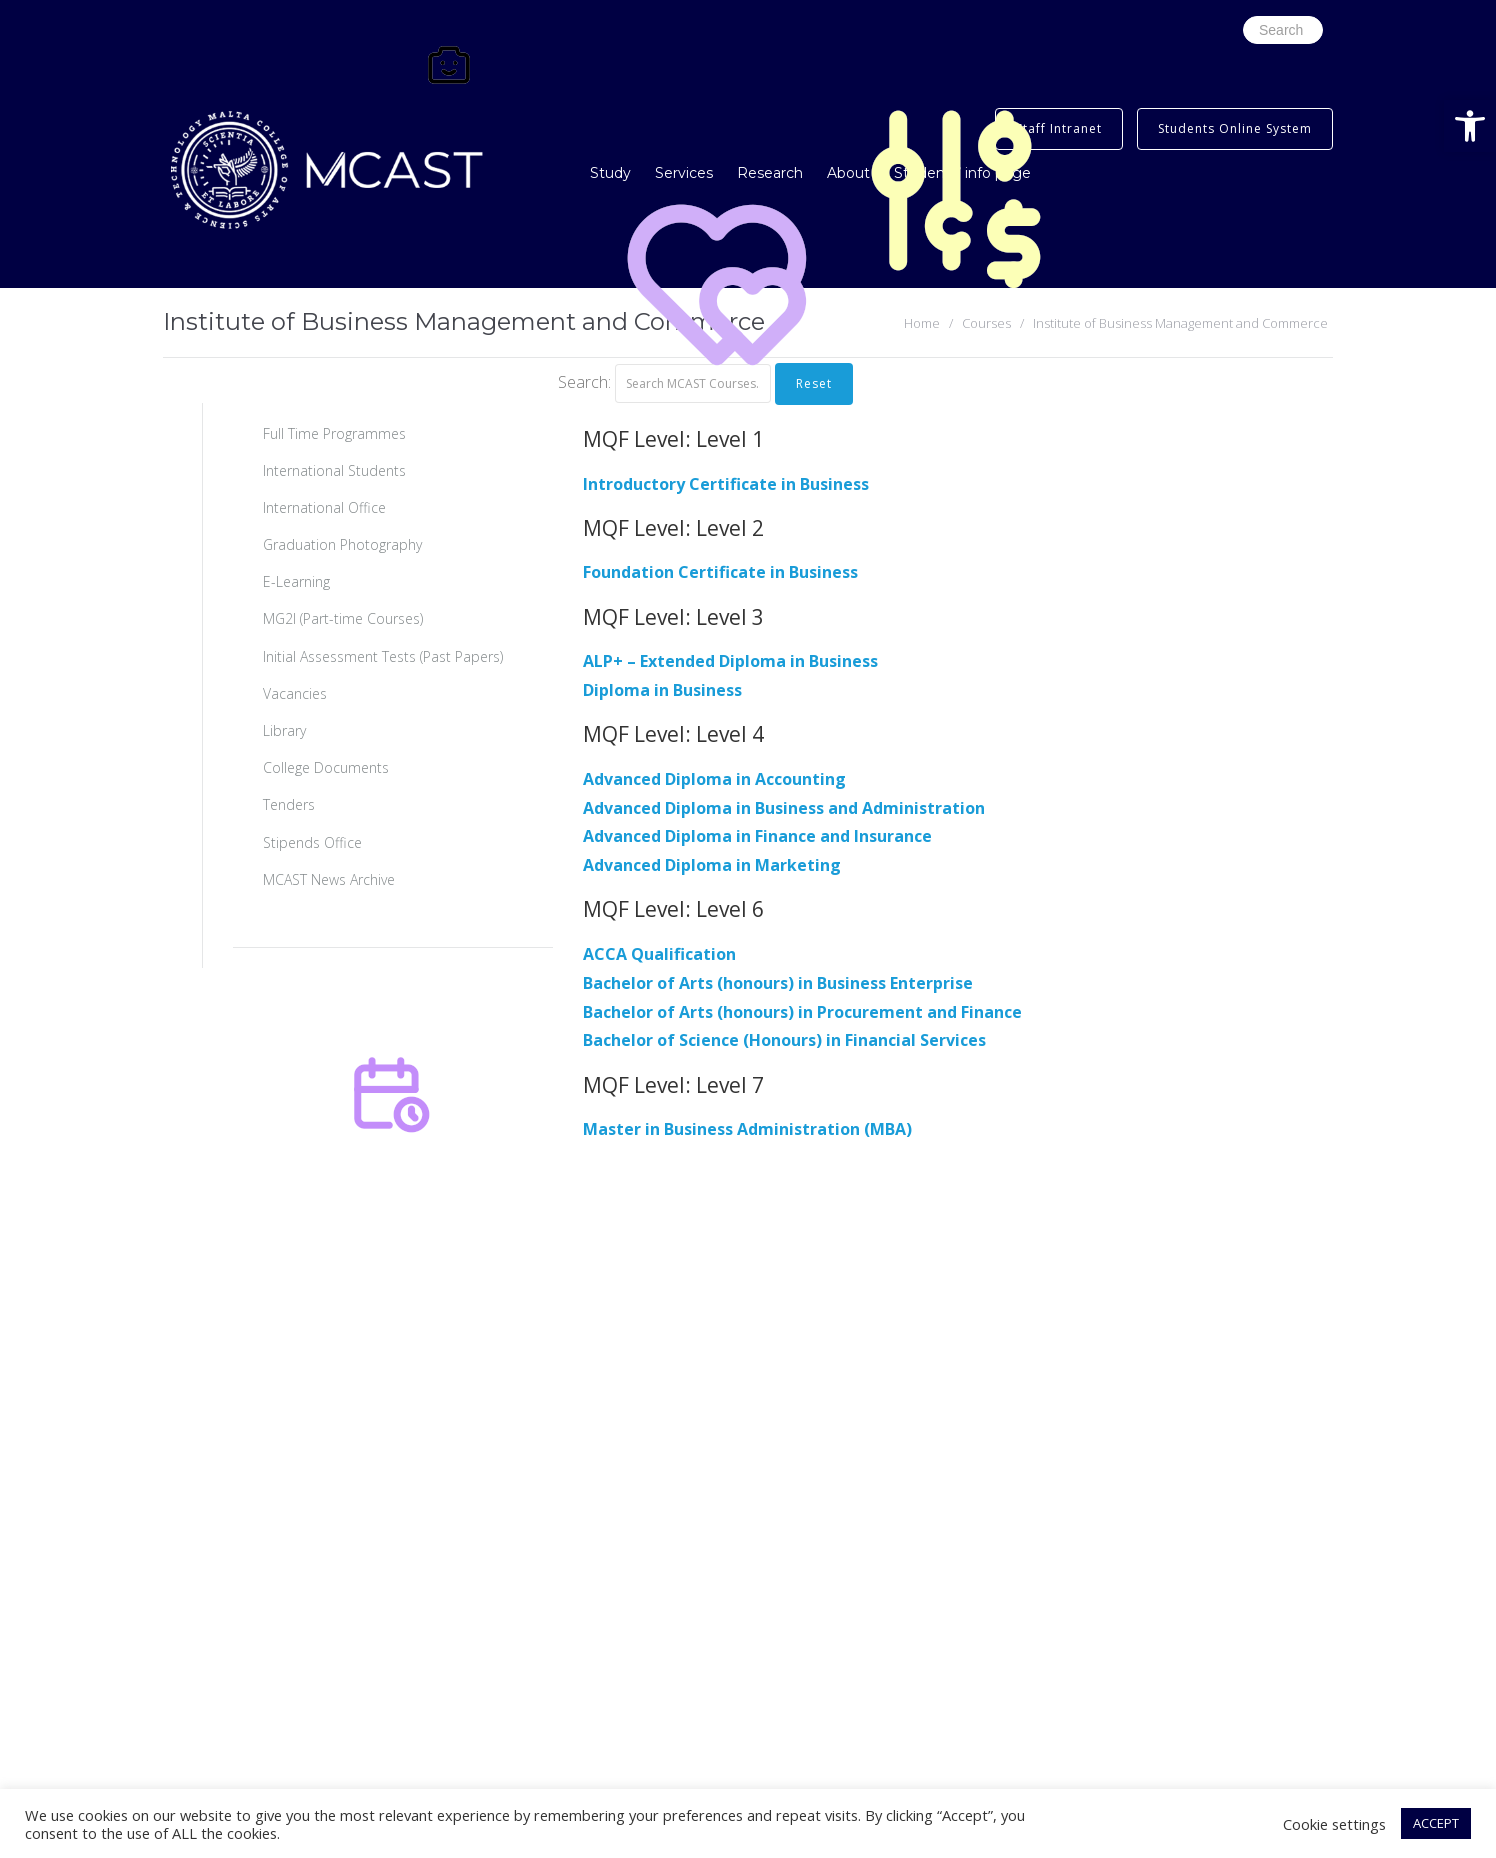 Image resolution: width=1496 pixels, height=1858 pixels. What do you see at coordinates (717, 285) in the screenshot?
I see `view liked or favorited items` at bounding box center [717, 285].